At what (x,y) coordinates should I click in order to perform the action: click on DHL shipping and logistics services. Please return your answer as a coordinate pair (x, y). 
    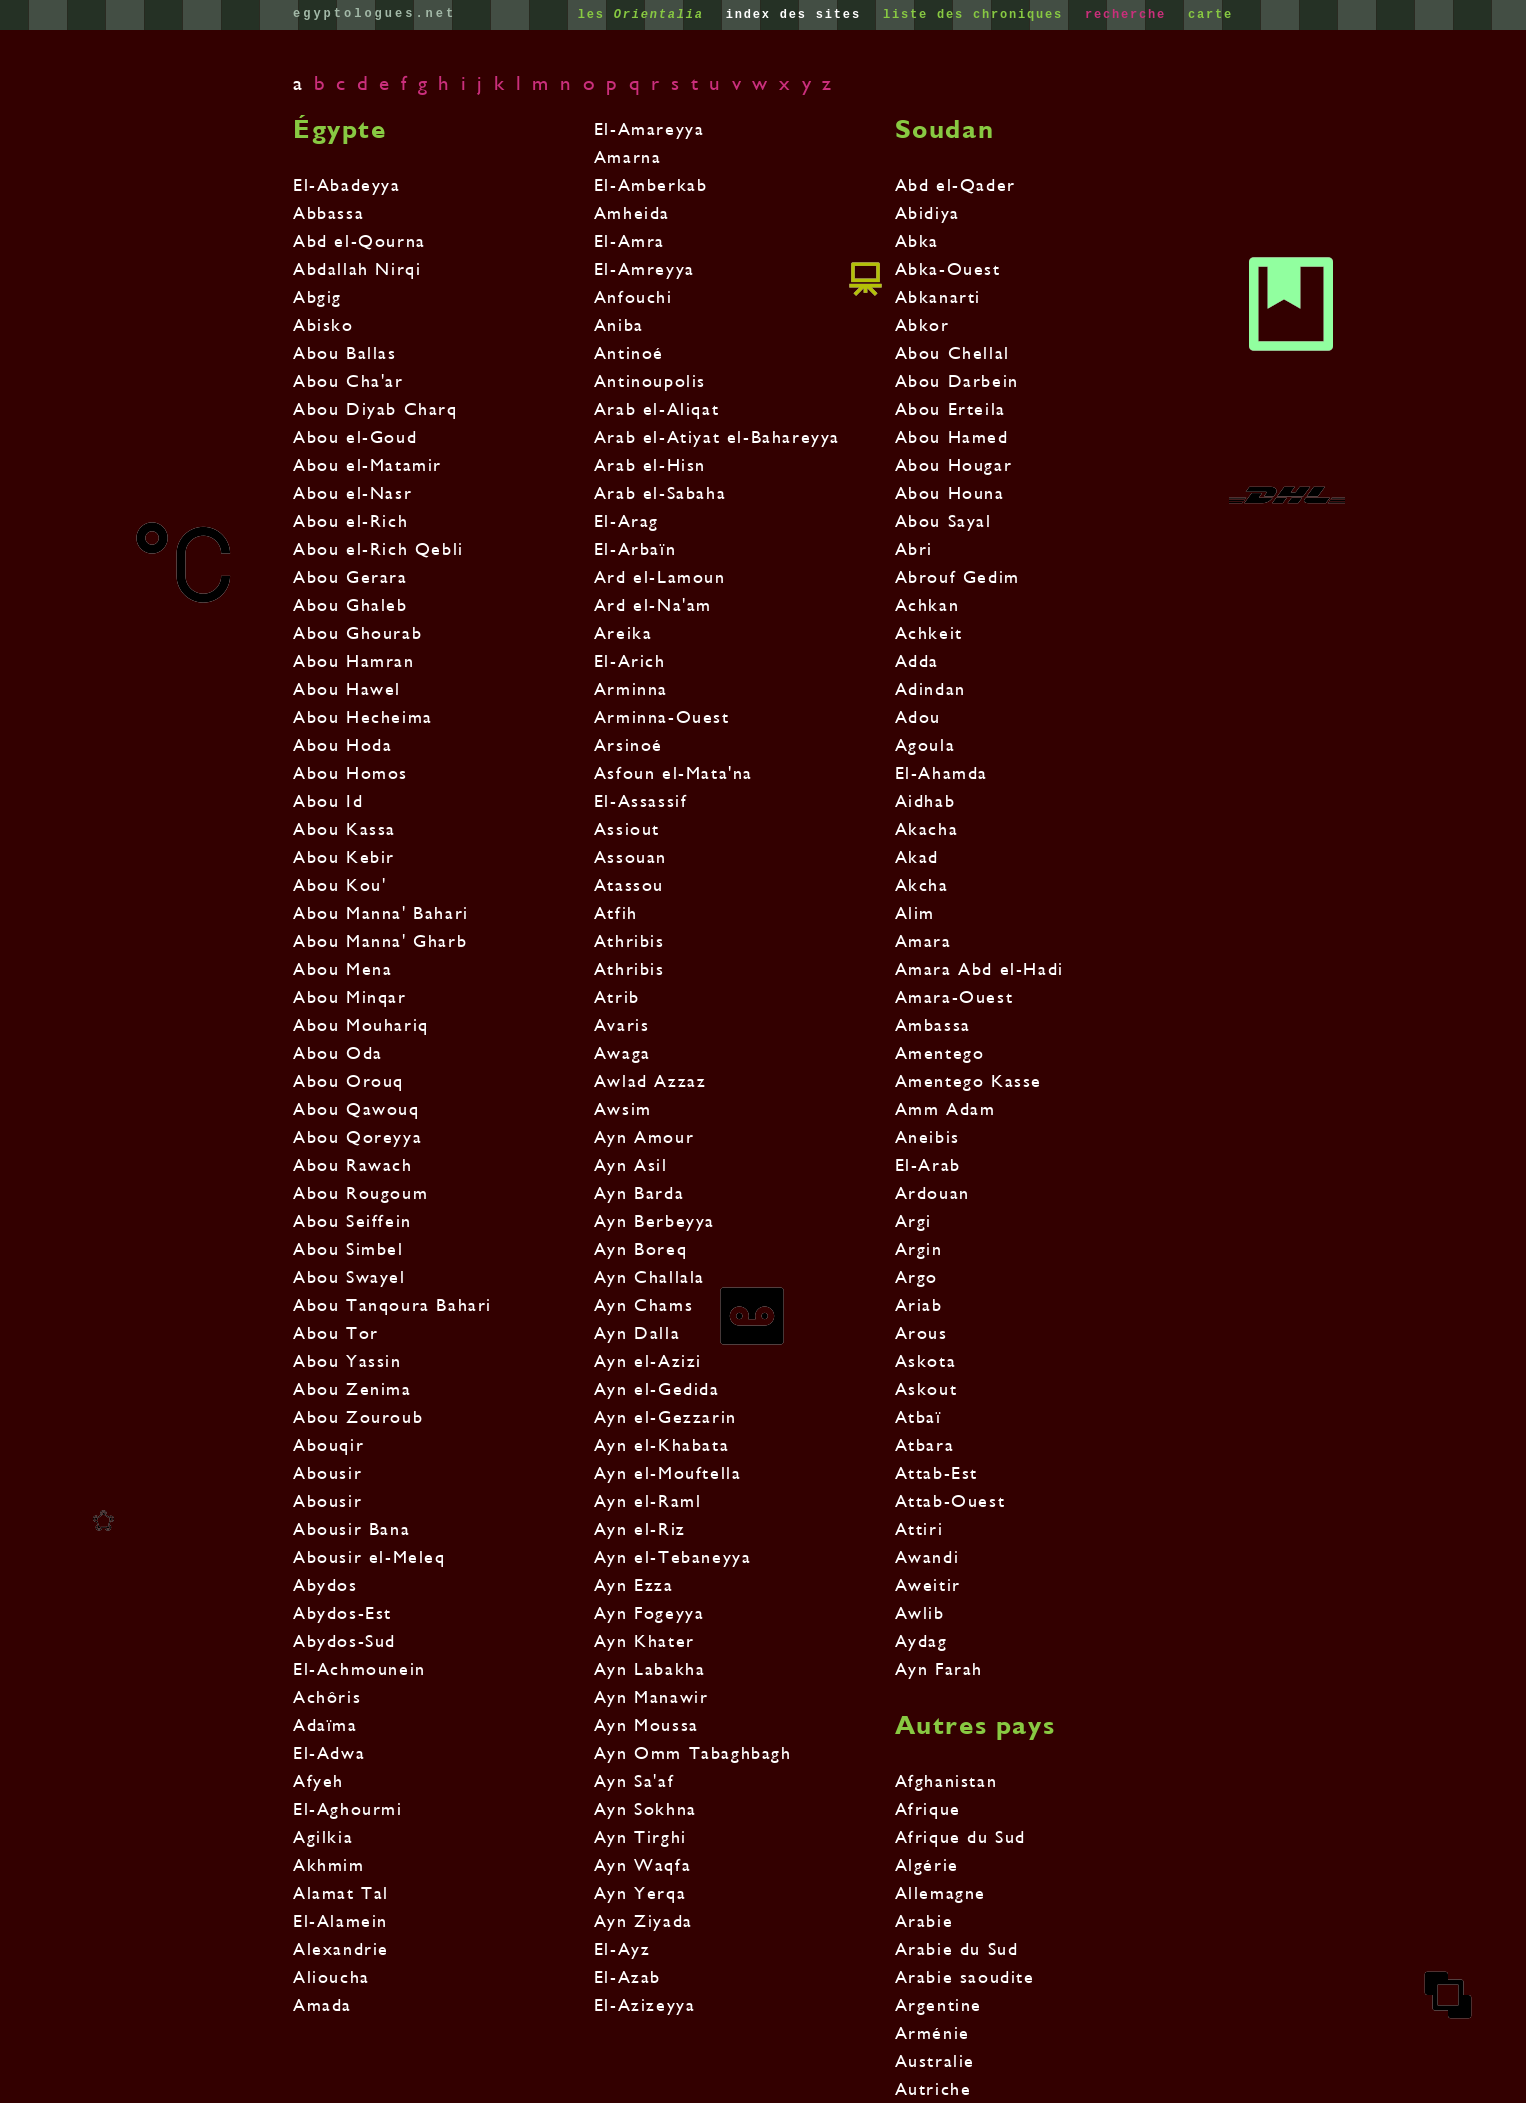
    Looking at the image, I should click on (1287, 495).